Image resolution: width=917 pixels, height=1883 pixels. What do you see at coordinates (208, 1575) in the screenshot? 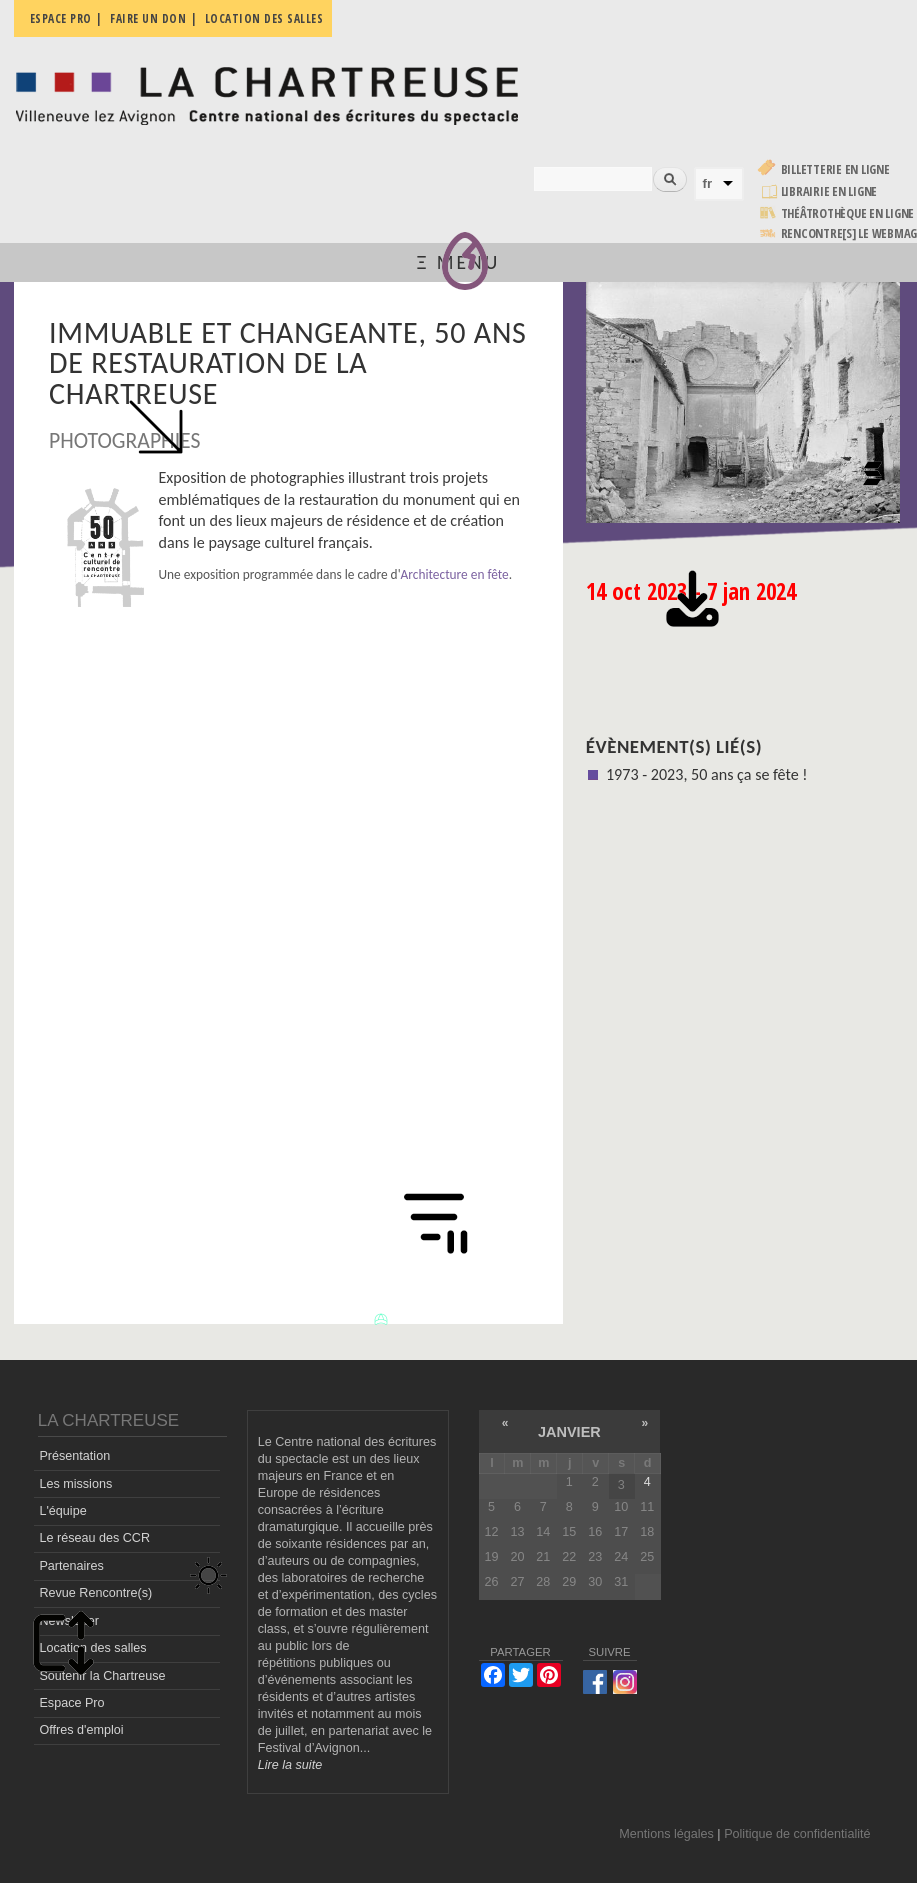
I see `toggle light mode or theme` at bounding box center [208, 1575].